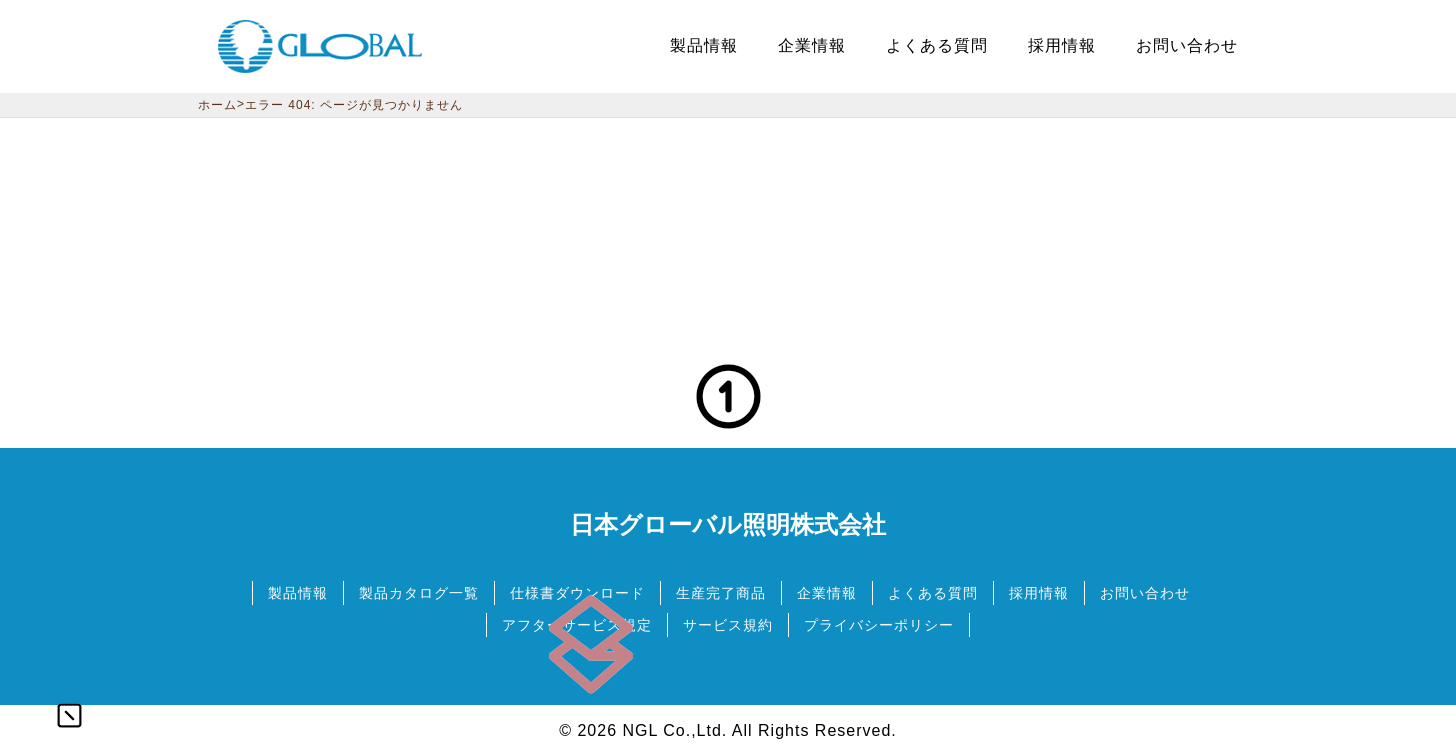  I want to click on indicates the first step in a process or tutorial, so click(728, 396).